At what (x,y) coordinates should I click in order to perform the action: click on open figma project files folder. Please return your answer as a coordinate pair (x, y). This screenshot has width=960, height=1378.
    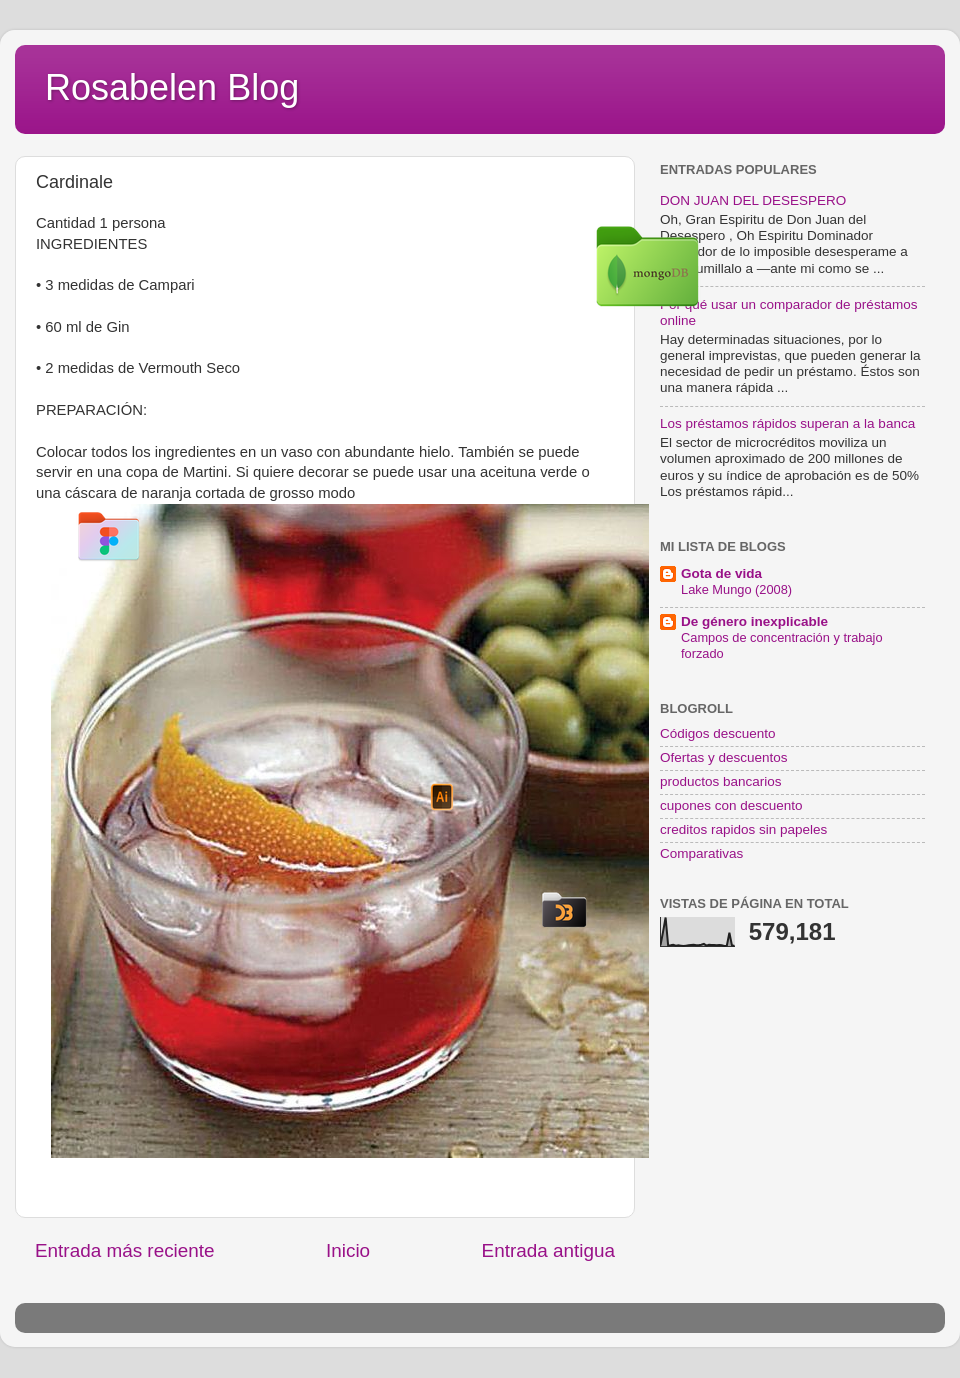
    Looking at the image, I should click on (108, 537).